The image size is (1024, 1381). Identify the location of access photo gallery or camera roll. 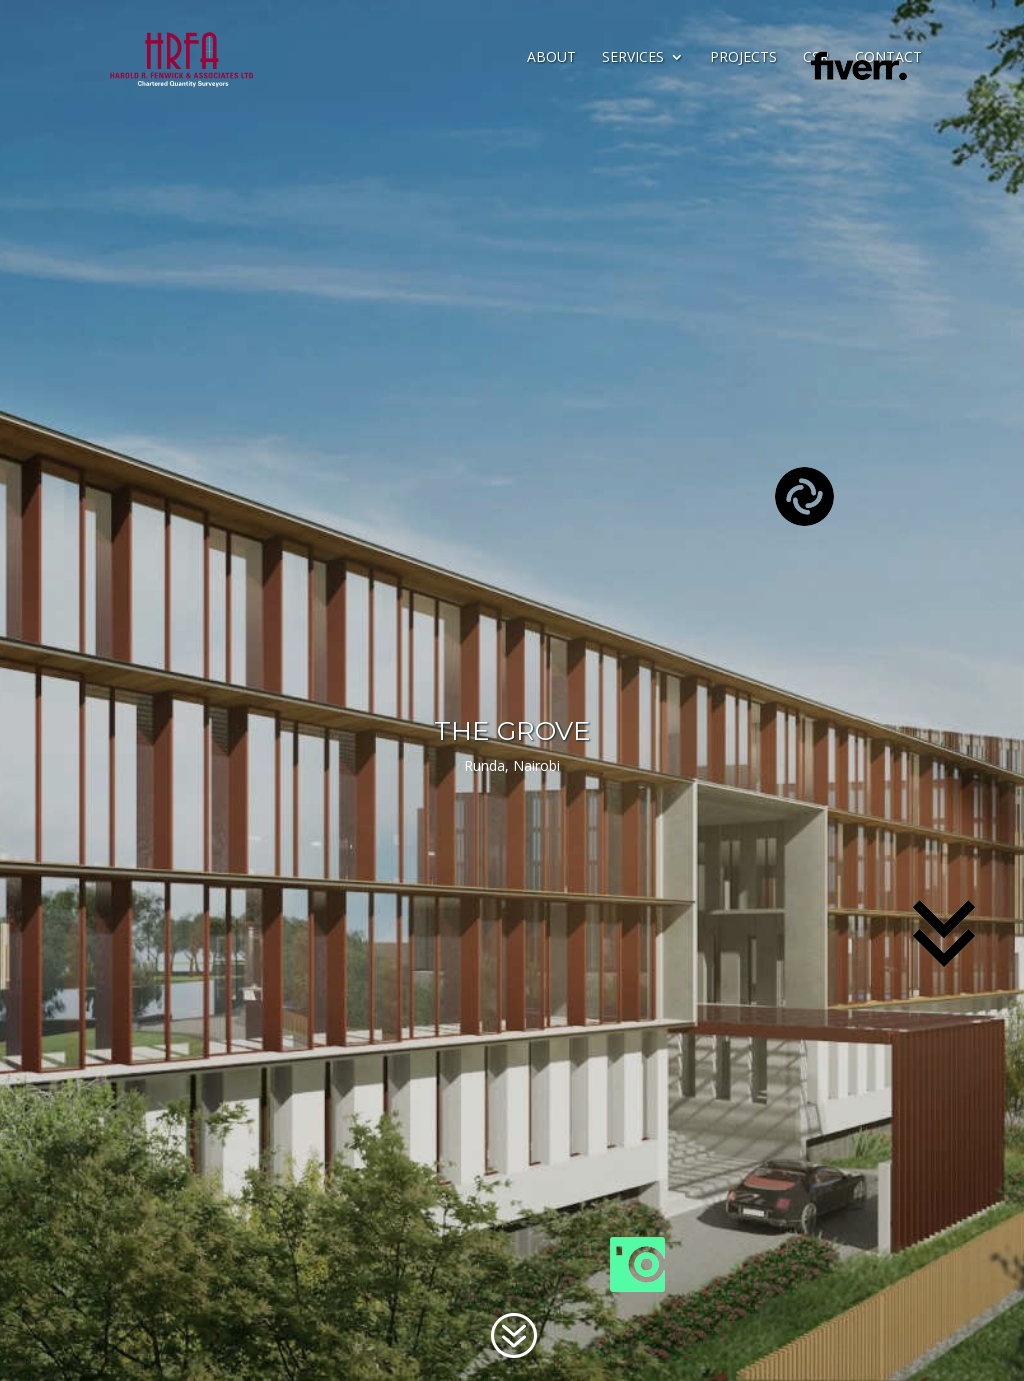
(637, 1264).